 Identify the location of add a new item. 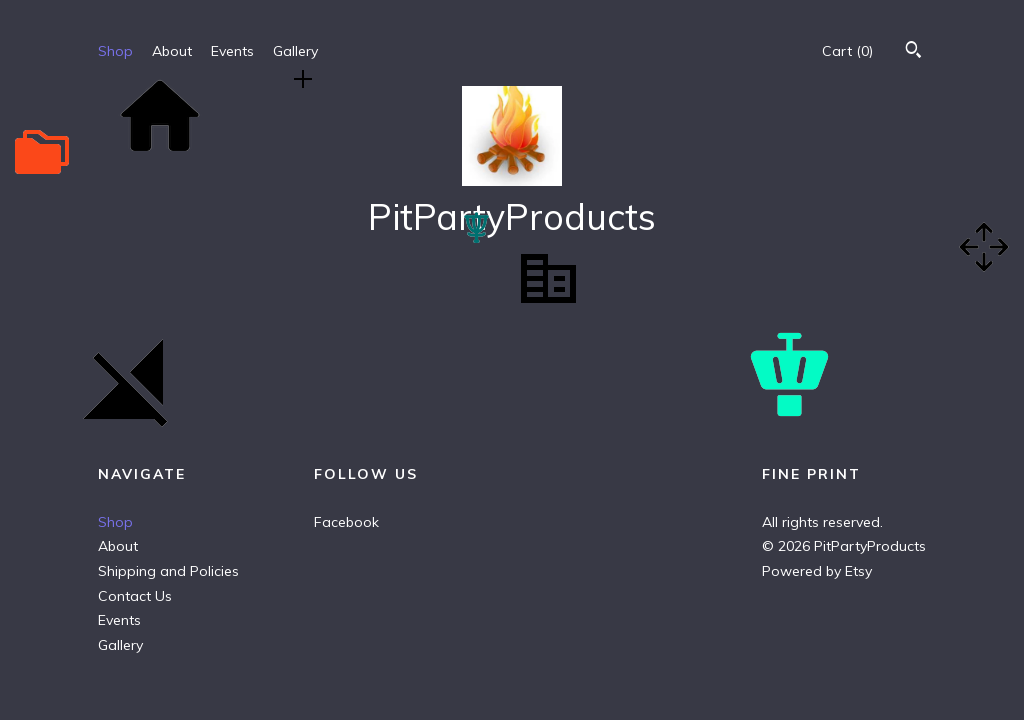
(303, 79).